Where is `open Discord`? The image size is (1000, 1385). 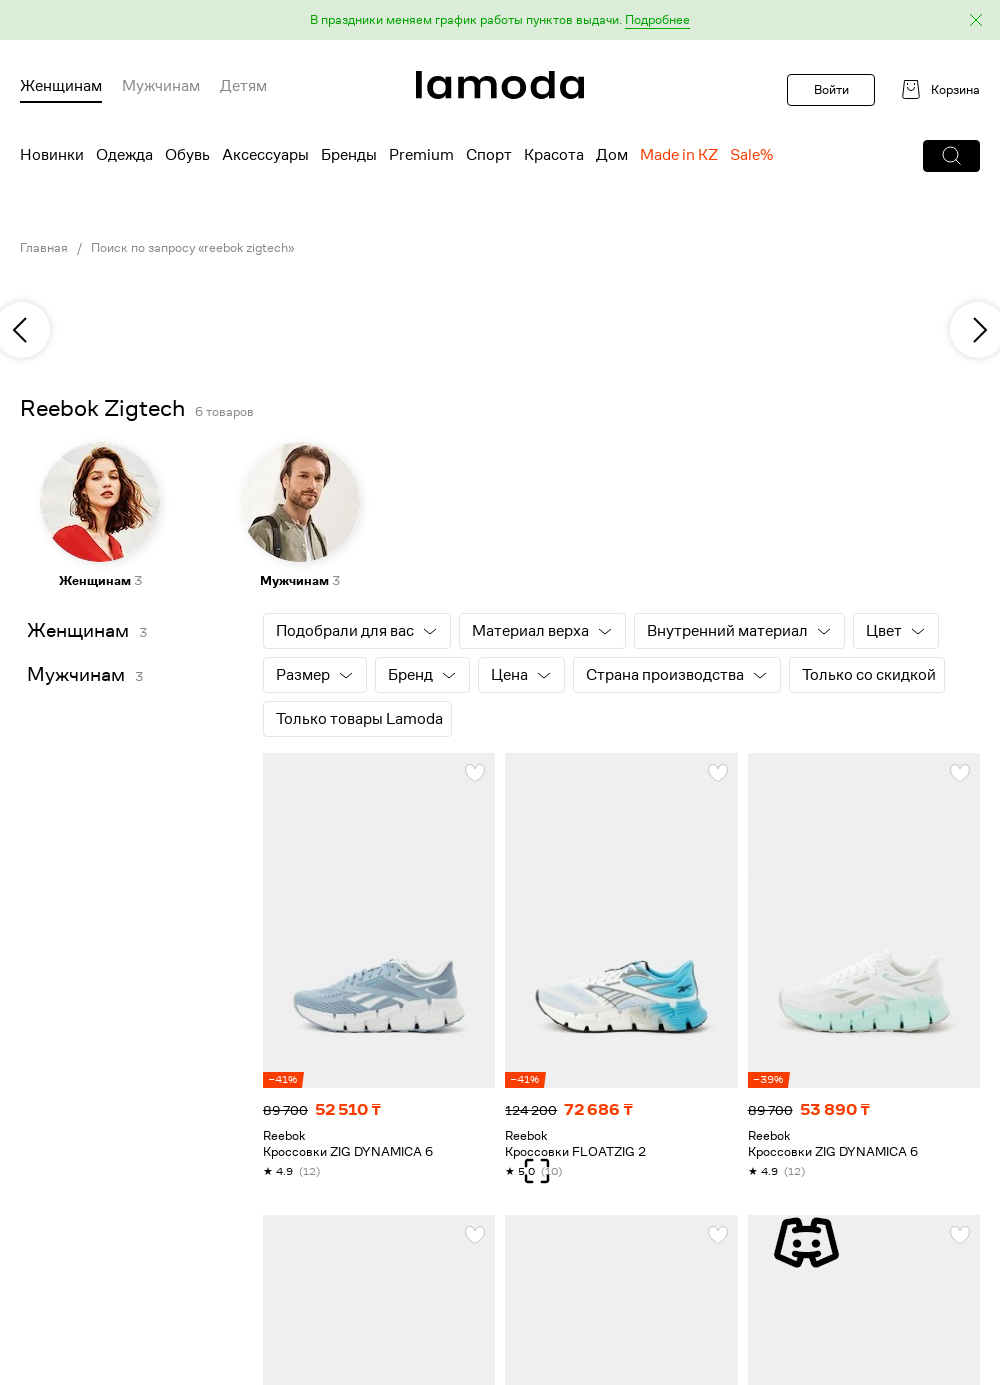
open Discord is located at coordinates (806, 1241).